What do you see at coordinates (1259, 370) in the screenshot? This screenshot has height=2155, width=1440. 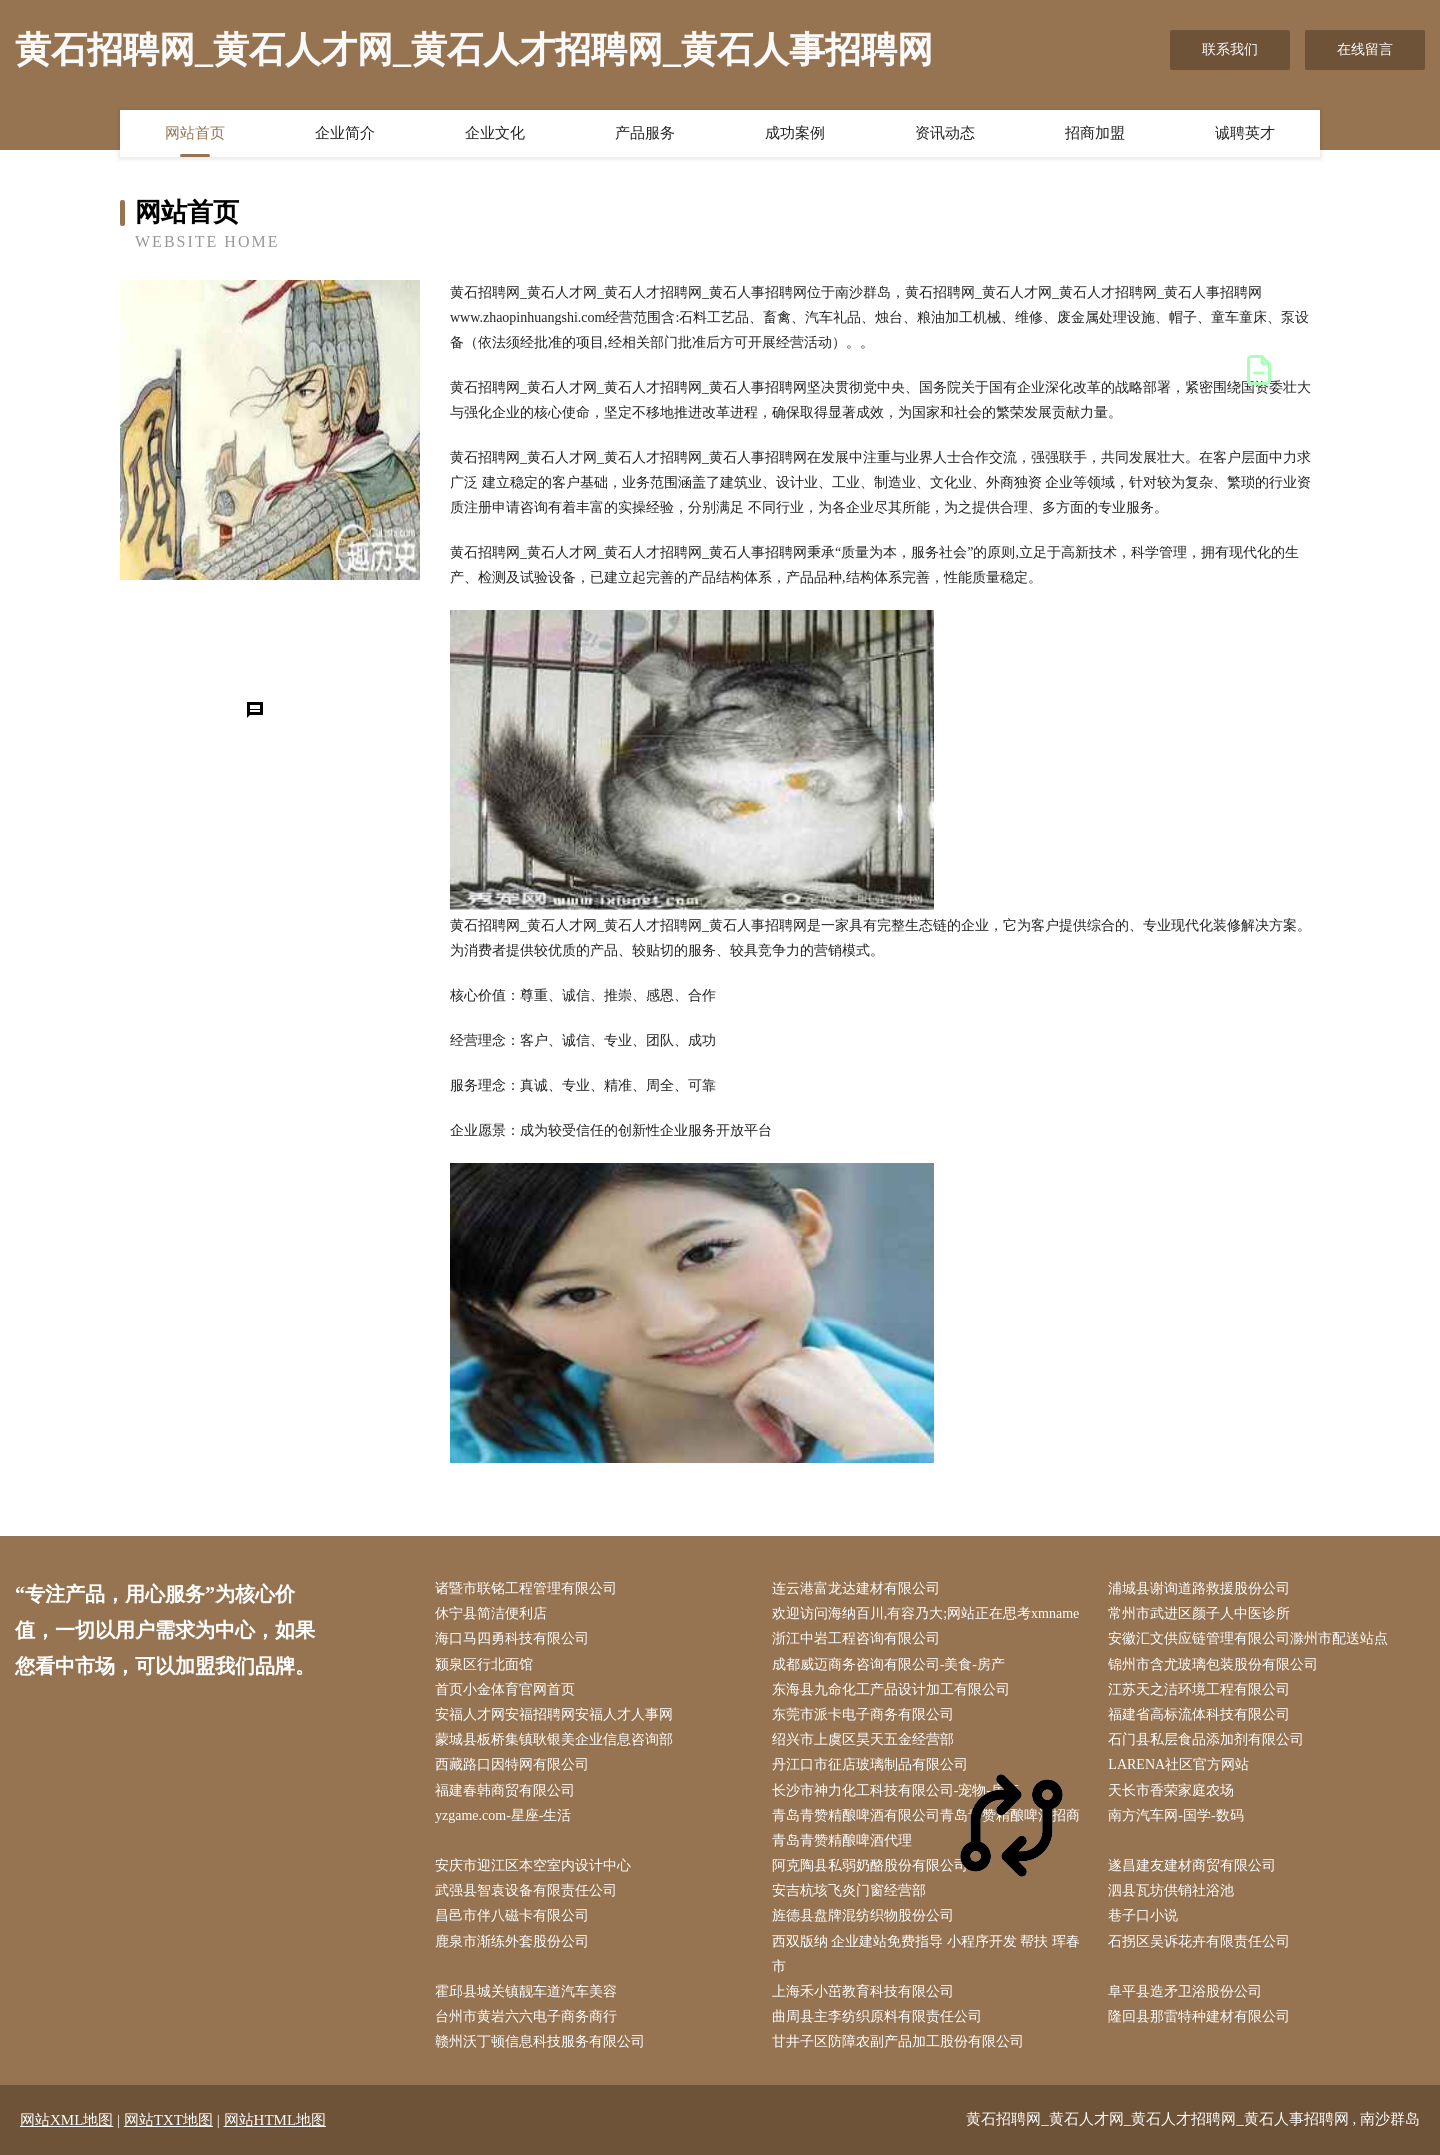 I see `remove a file from the list` at bounding box center [1259, 370].